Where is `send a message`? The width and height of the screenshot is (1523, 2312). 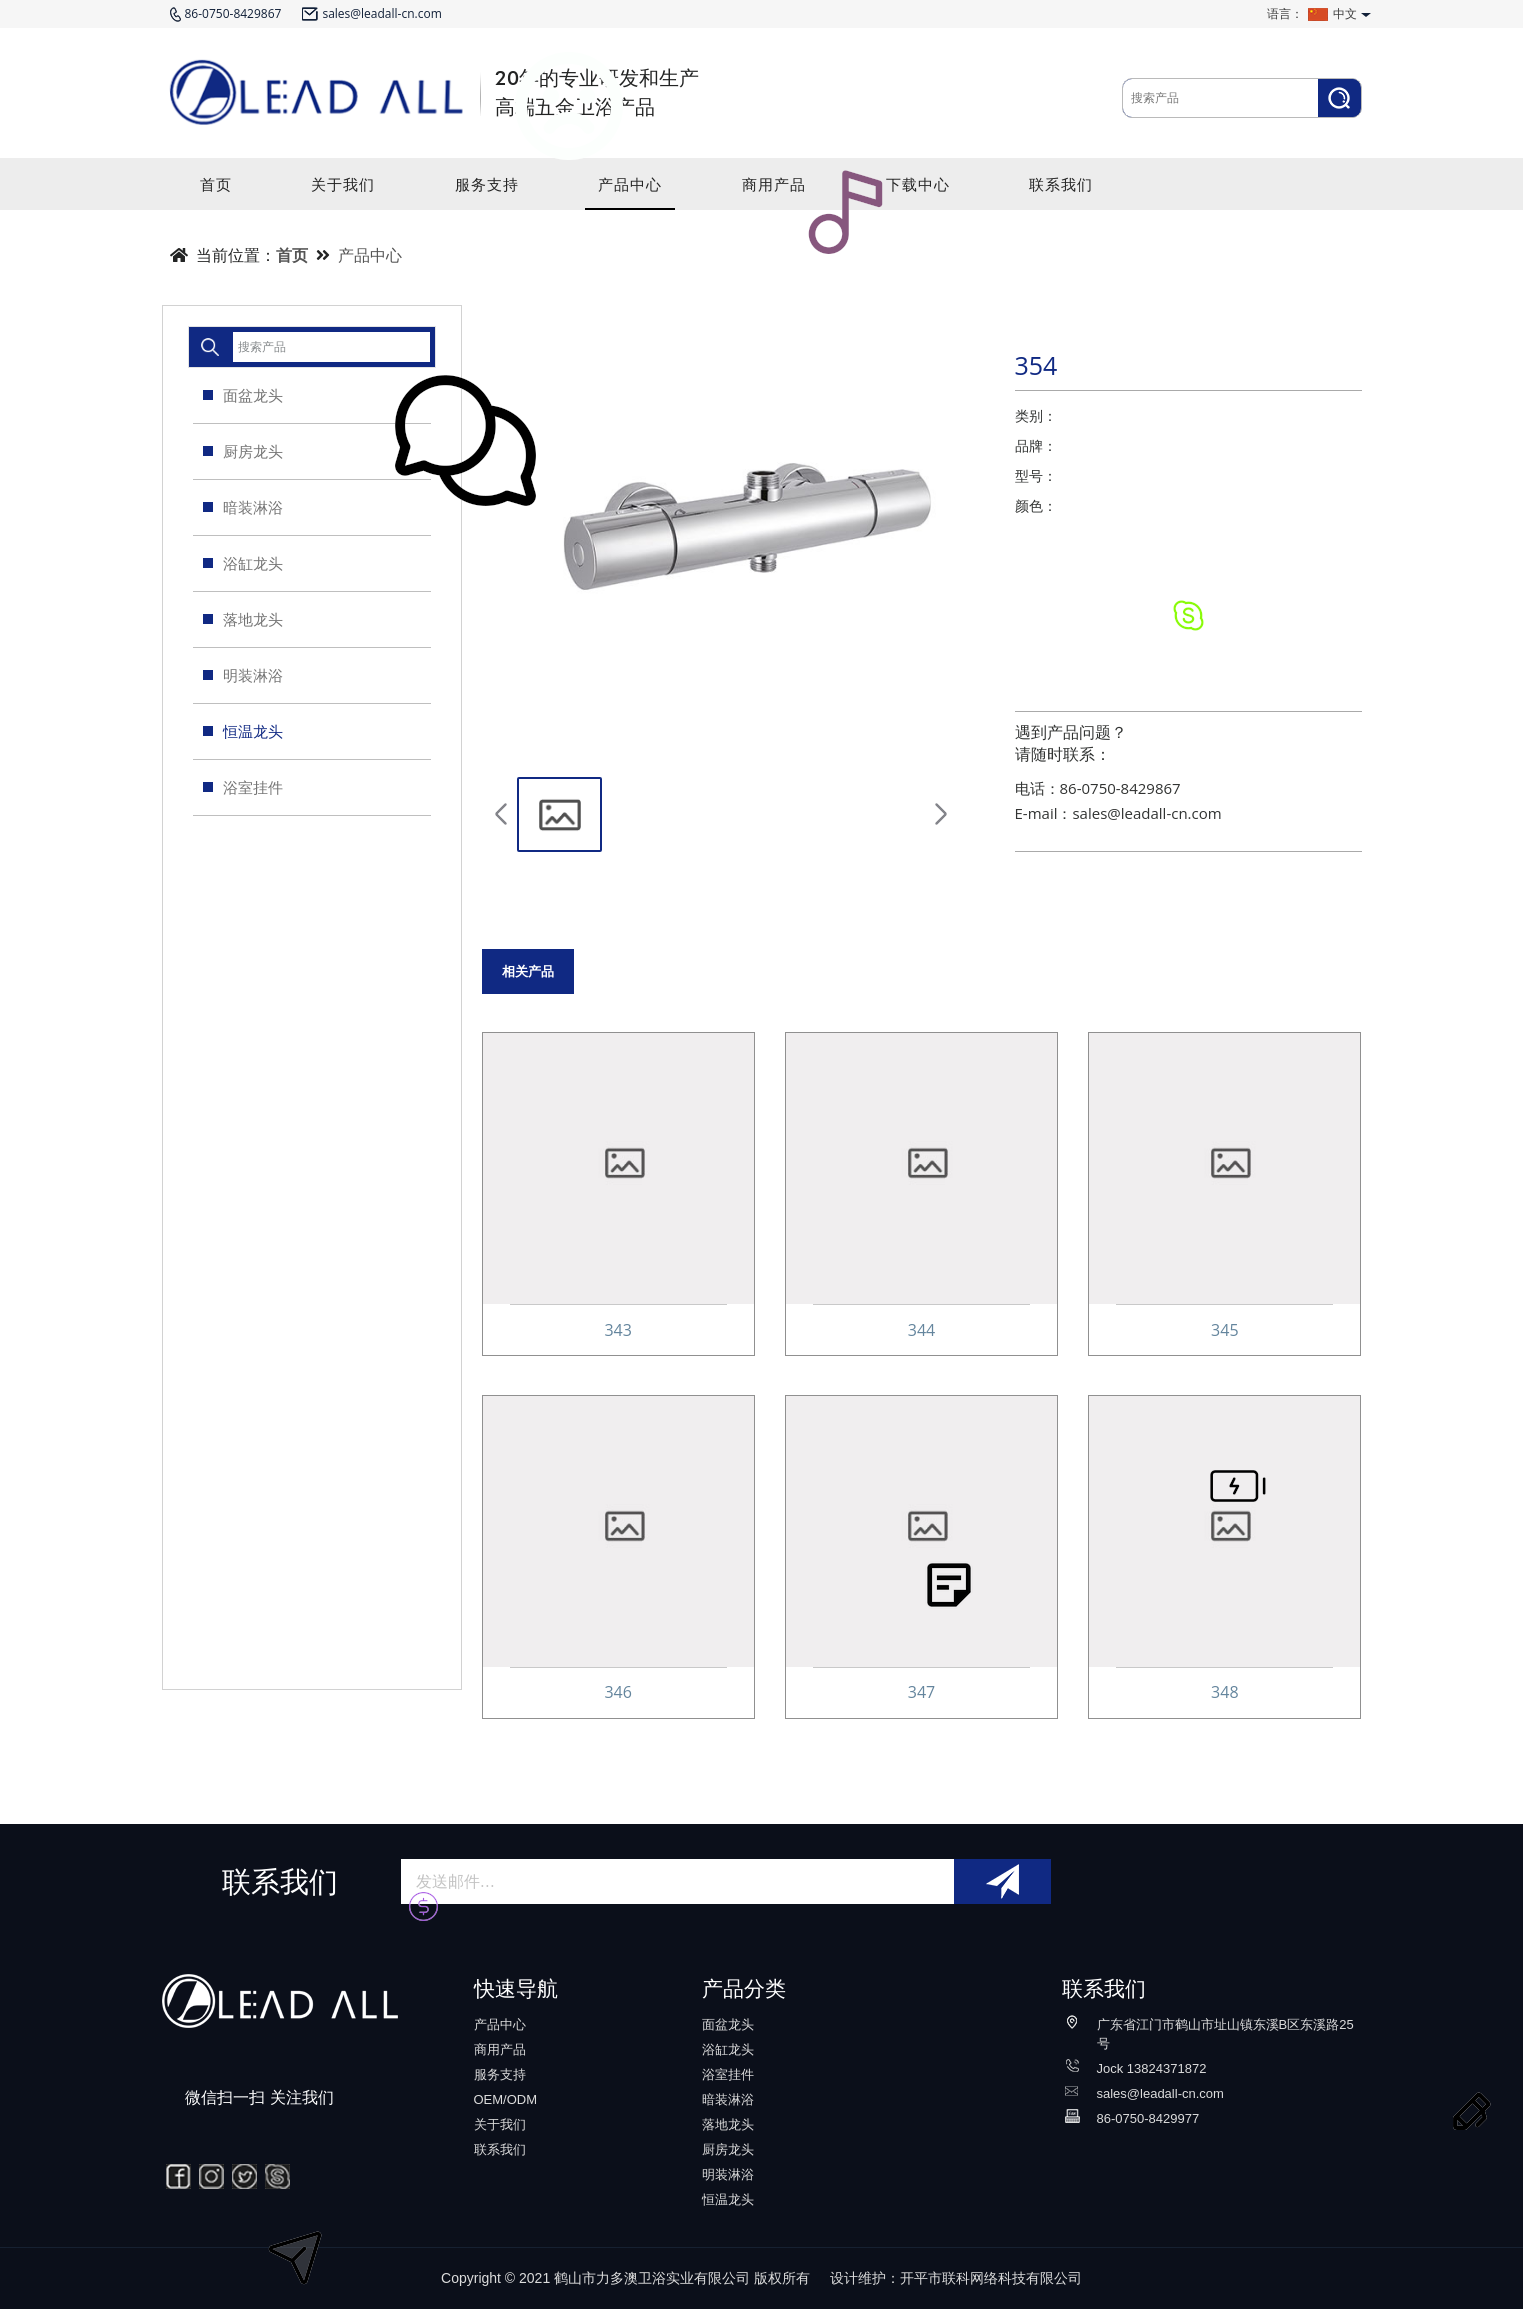 send a message is located at coordinates (297, 2256).